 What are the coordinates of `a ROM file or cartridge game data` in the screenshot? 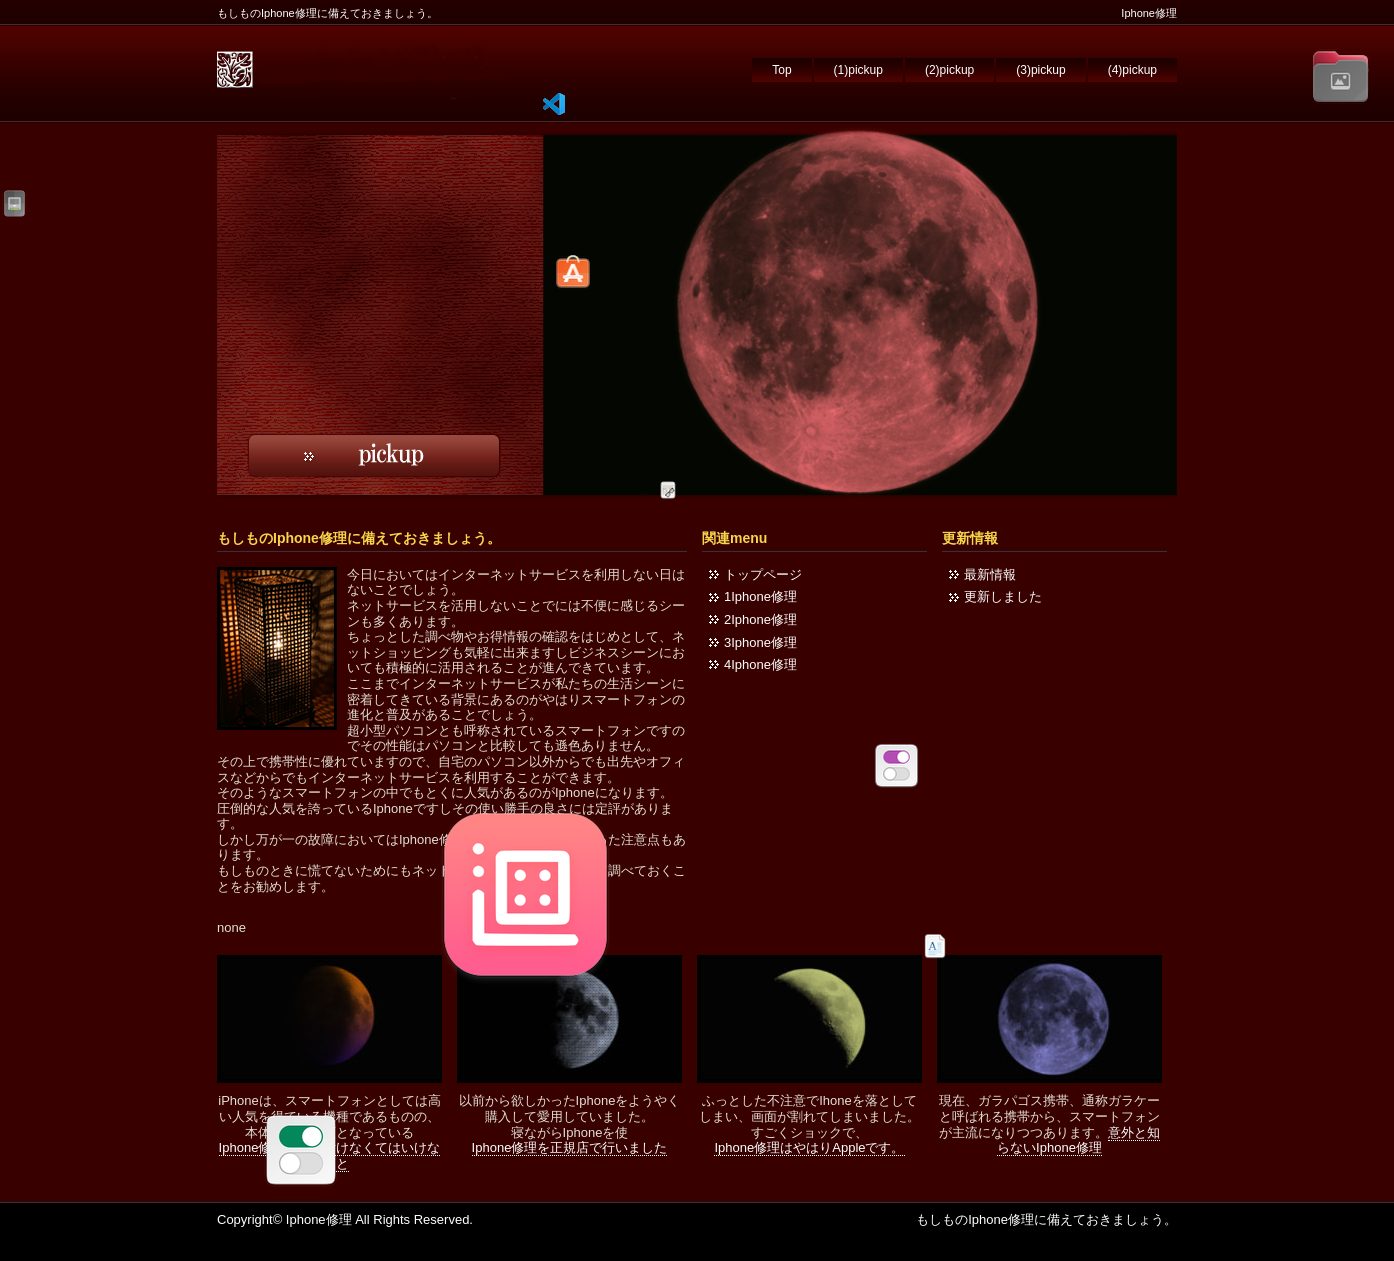 It's located at (14, 203).